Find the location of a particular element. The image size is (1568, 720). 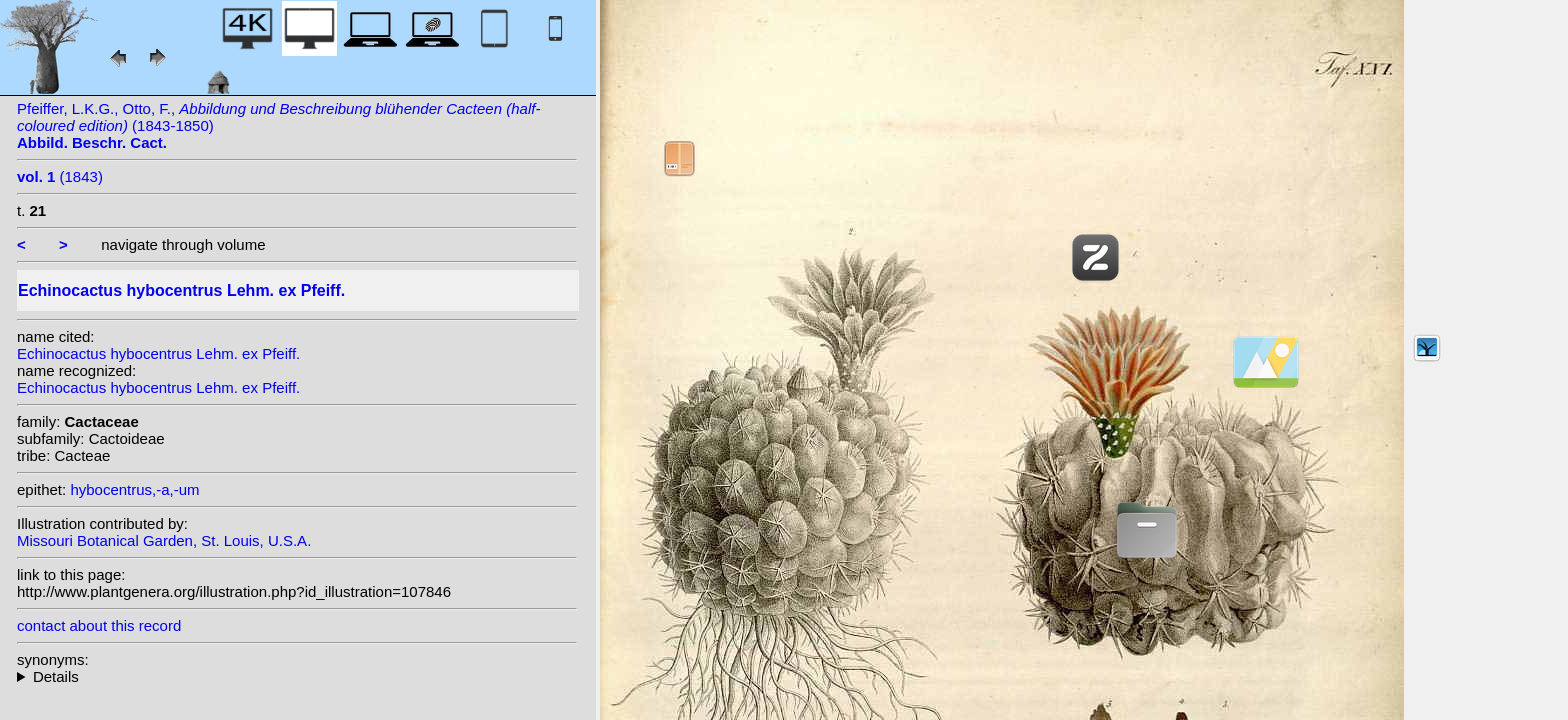

open package manager application is located at coordinates (679, 158).